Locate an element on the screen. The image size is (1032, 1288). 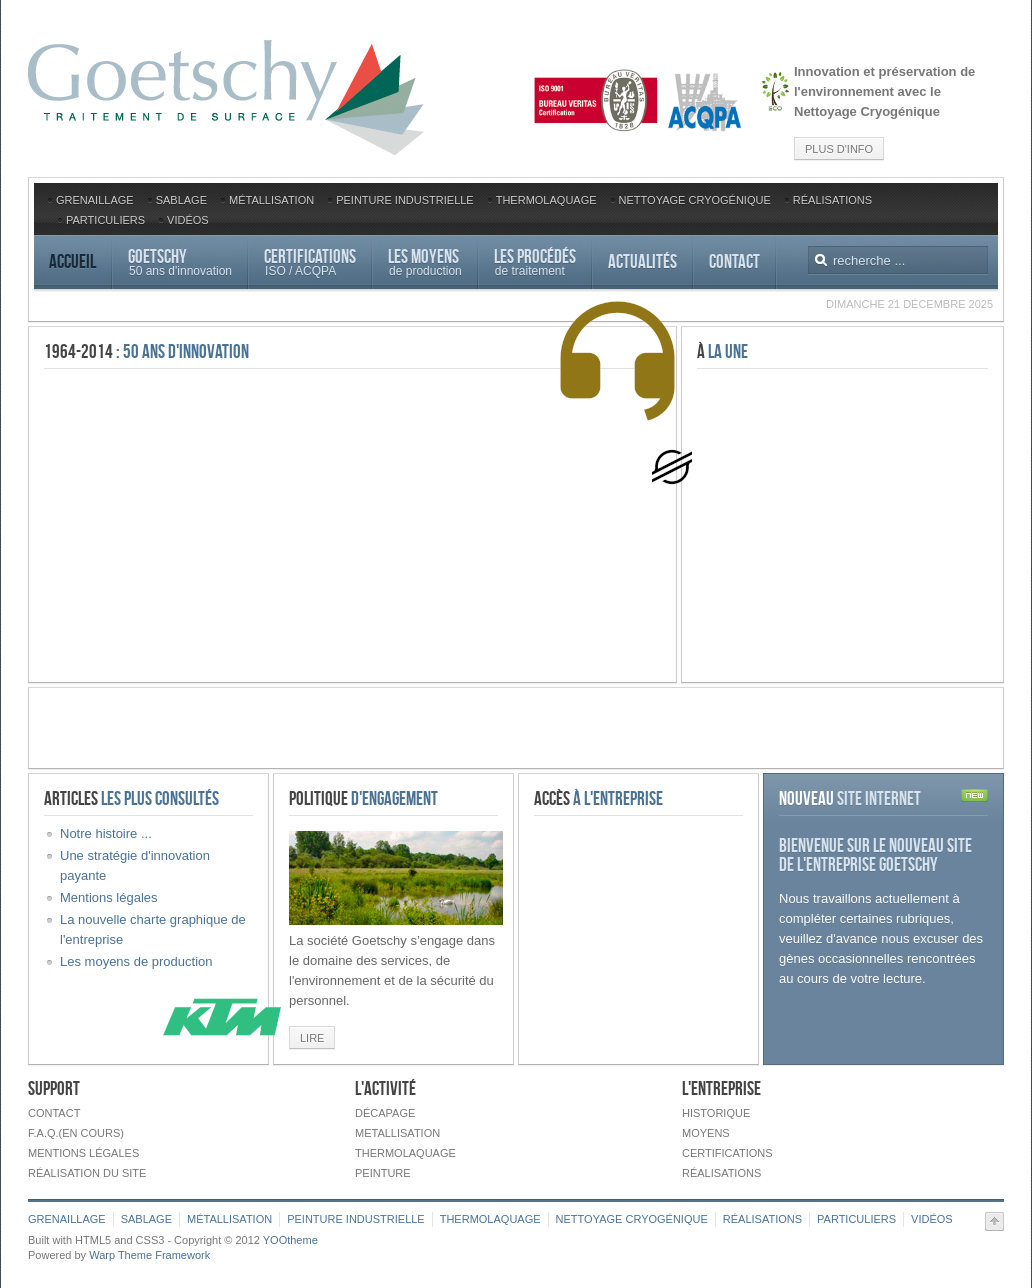
KTM brand logo is located at coordinates (222, 1017).